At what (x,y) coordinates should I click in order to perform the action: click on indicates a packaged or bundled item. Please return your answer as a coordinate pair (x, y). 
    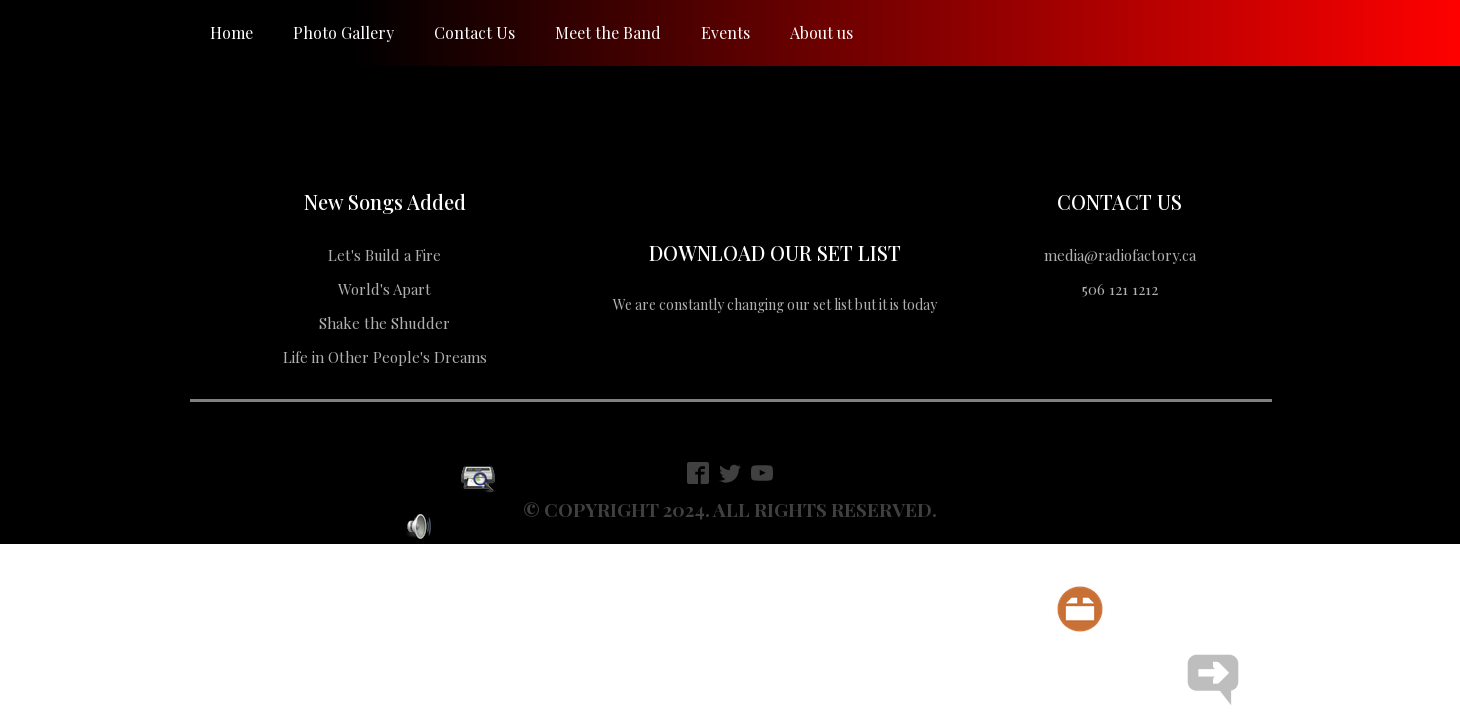
    Looking at the image, I should click on (1080, 609).